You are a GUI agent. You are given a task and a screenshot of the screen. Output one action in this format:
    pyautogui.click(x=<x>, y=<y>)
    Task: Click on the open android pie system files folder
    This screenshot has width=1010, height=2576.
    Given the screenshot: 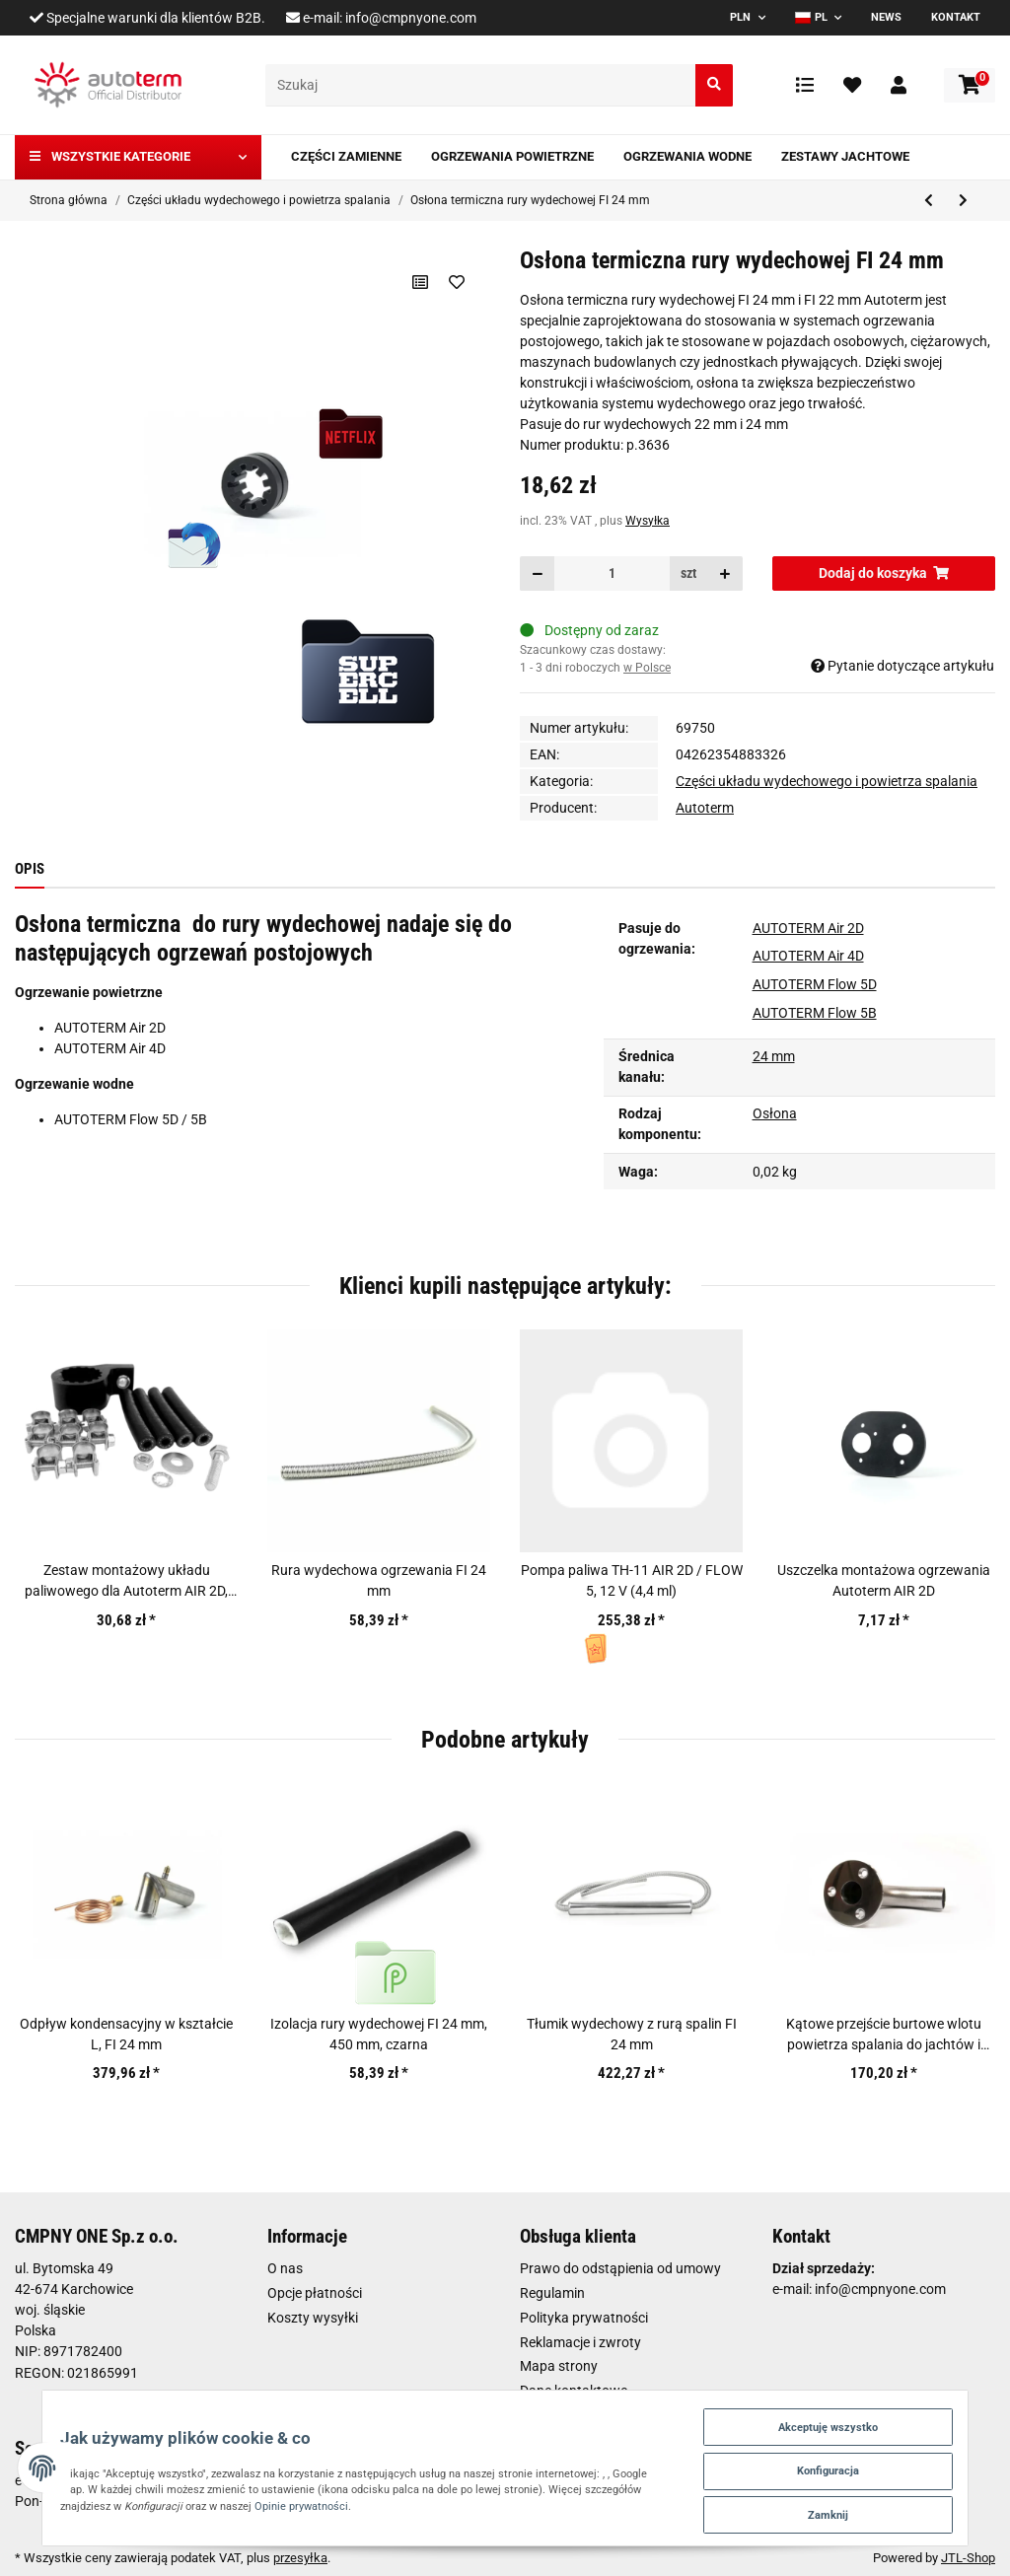 What is the action you would take?
    pyautogui.click(x=395, y=1974)
    